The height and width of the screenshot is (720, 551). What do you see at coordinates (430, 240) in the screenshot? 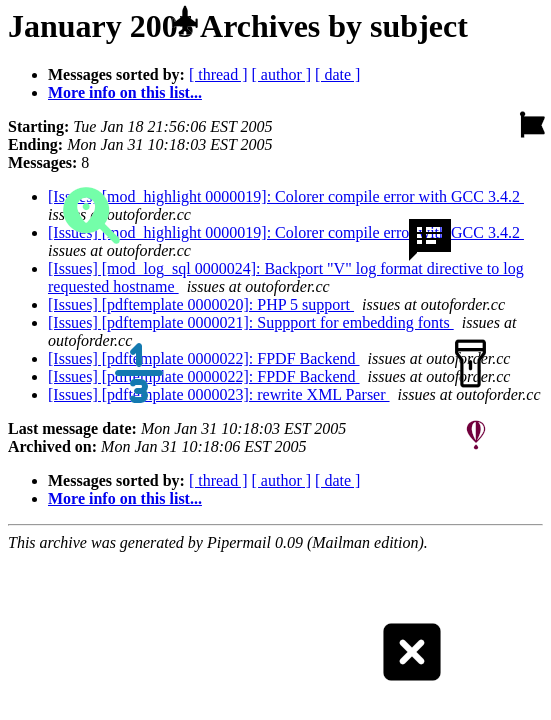
I see `view speaker notes or presentation notes` at bounding box center [430, 240].